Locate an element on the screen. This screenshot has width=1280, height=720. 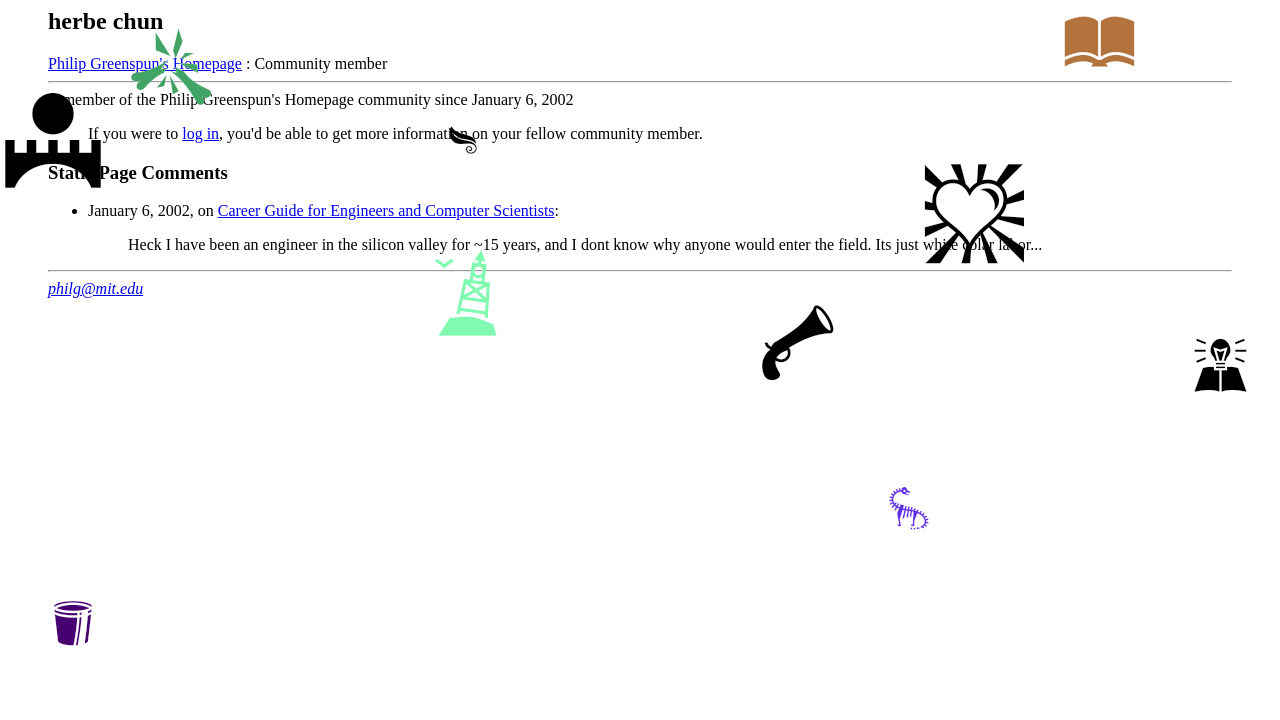
travel to or view a bridge location is located at coordinates (53, 140).